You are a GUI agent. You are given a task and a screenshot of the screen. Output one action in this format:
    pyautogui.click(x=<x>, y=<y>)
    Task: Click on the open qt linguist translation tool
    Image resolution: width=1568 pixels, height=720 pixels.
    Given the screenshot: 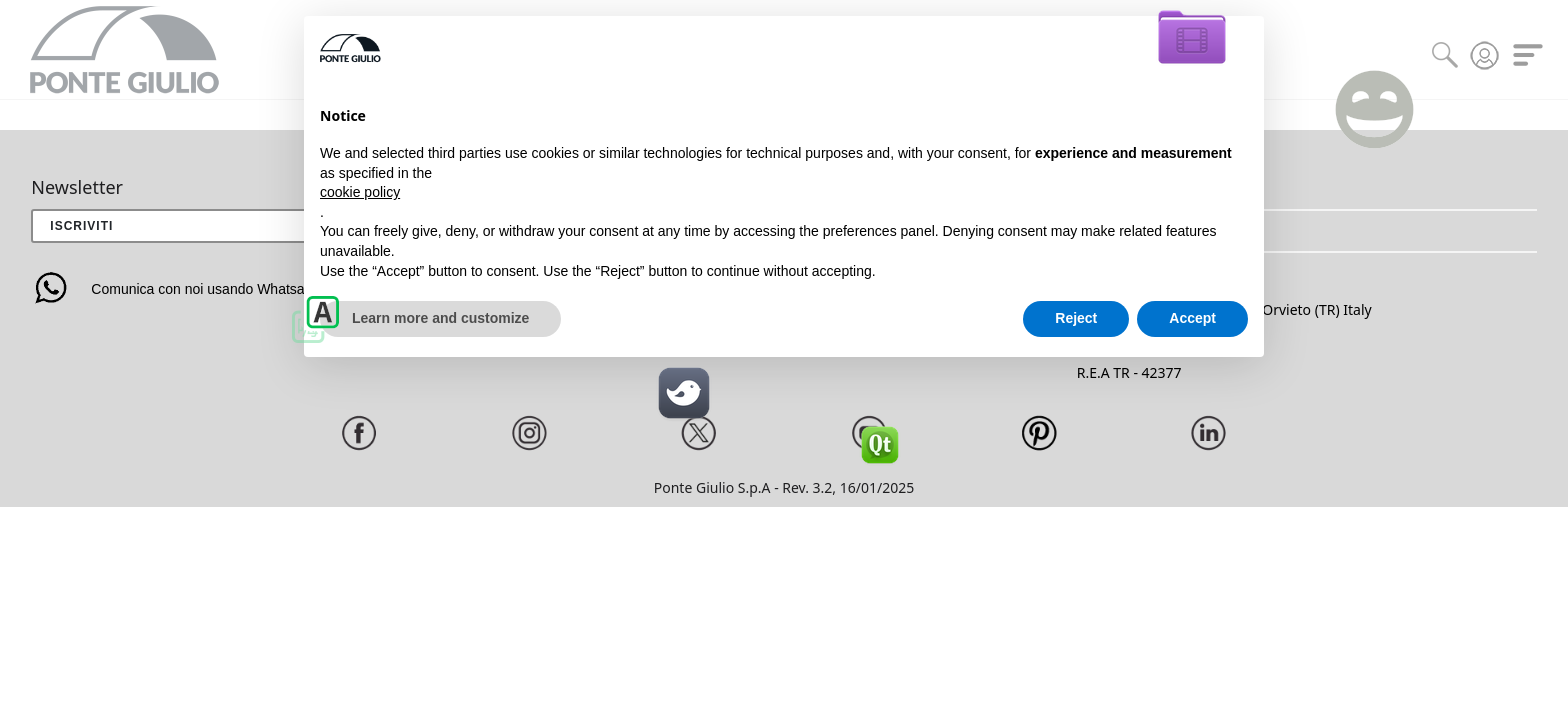 What is the action you would take?
    pyautogui.click(x=880, y=445)
    